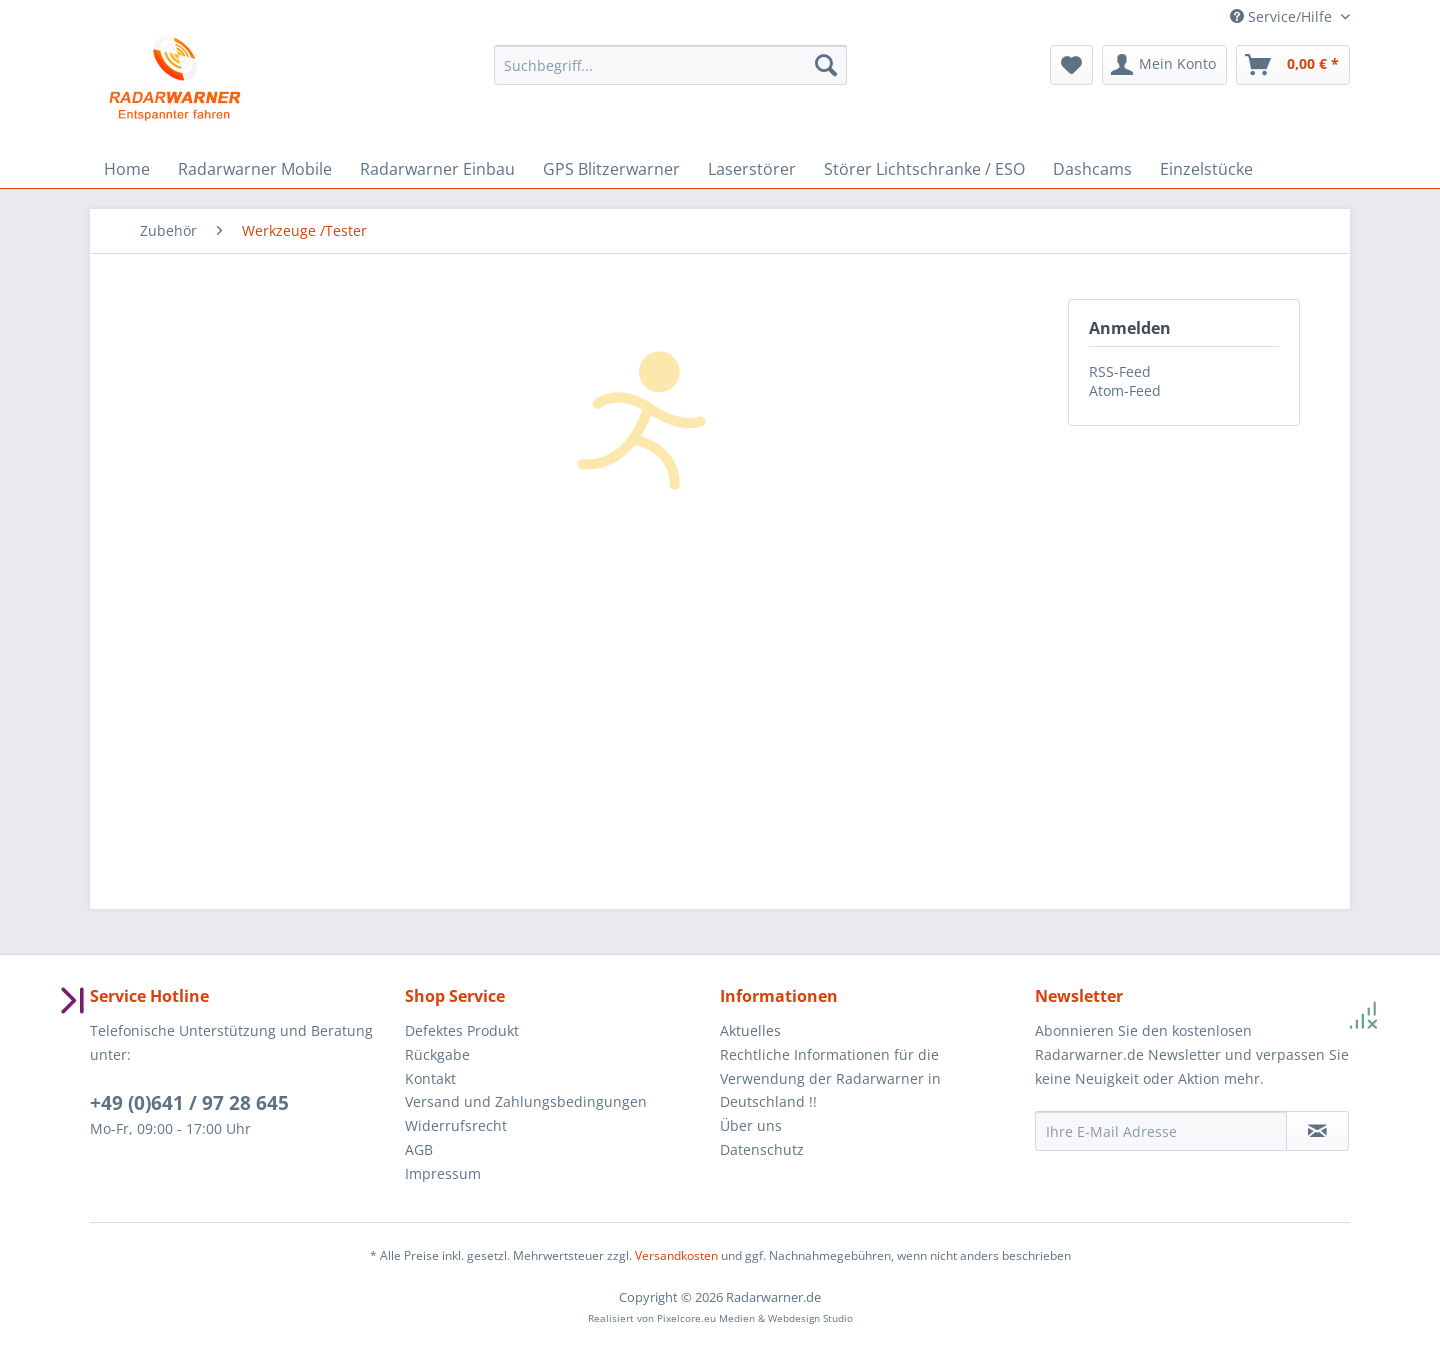 This screenshot has width=1440, height=1355. I want to click on skip to the end of a playlist or track, so click(72, 1000).